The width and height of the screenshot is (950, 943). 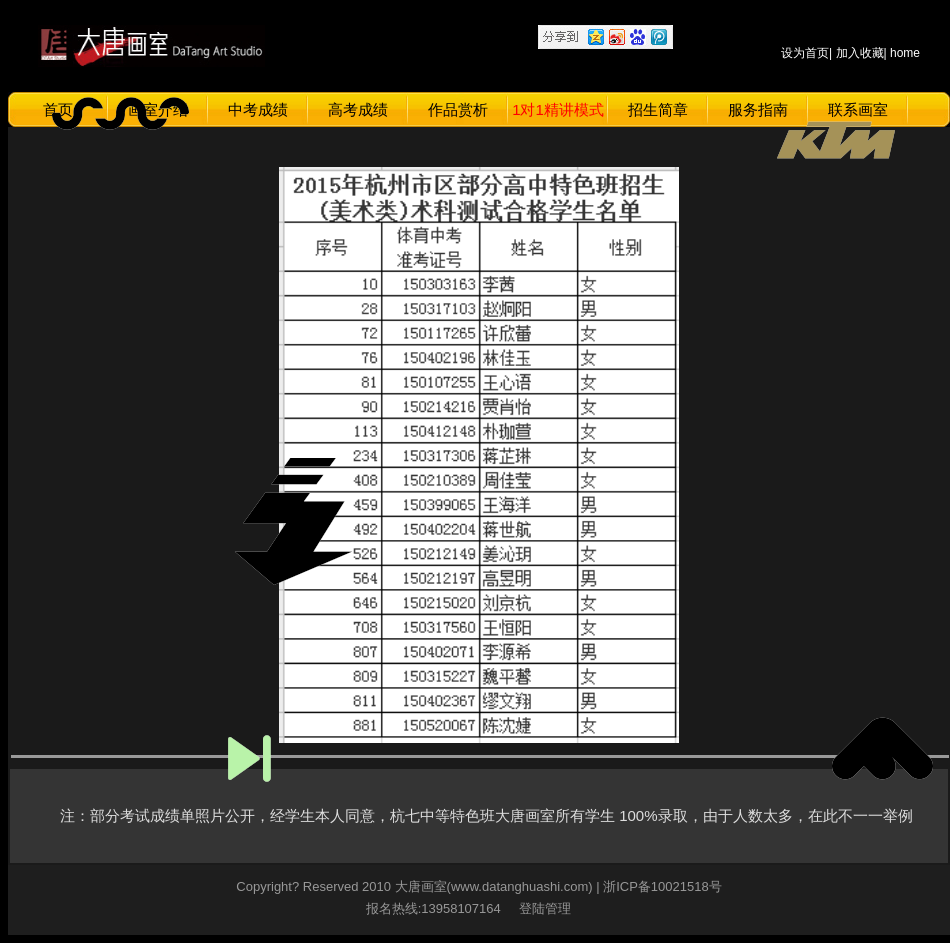 I want to click on rolldown bundler logo, so click(x=293, y=521).